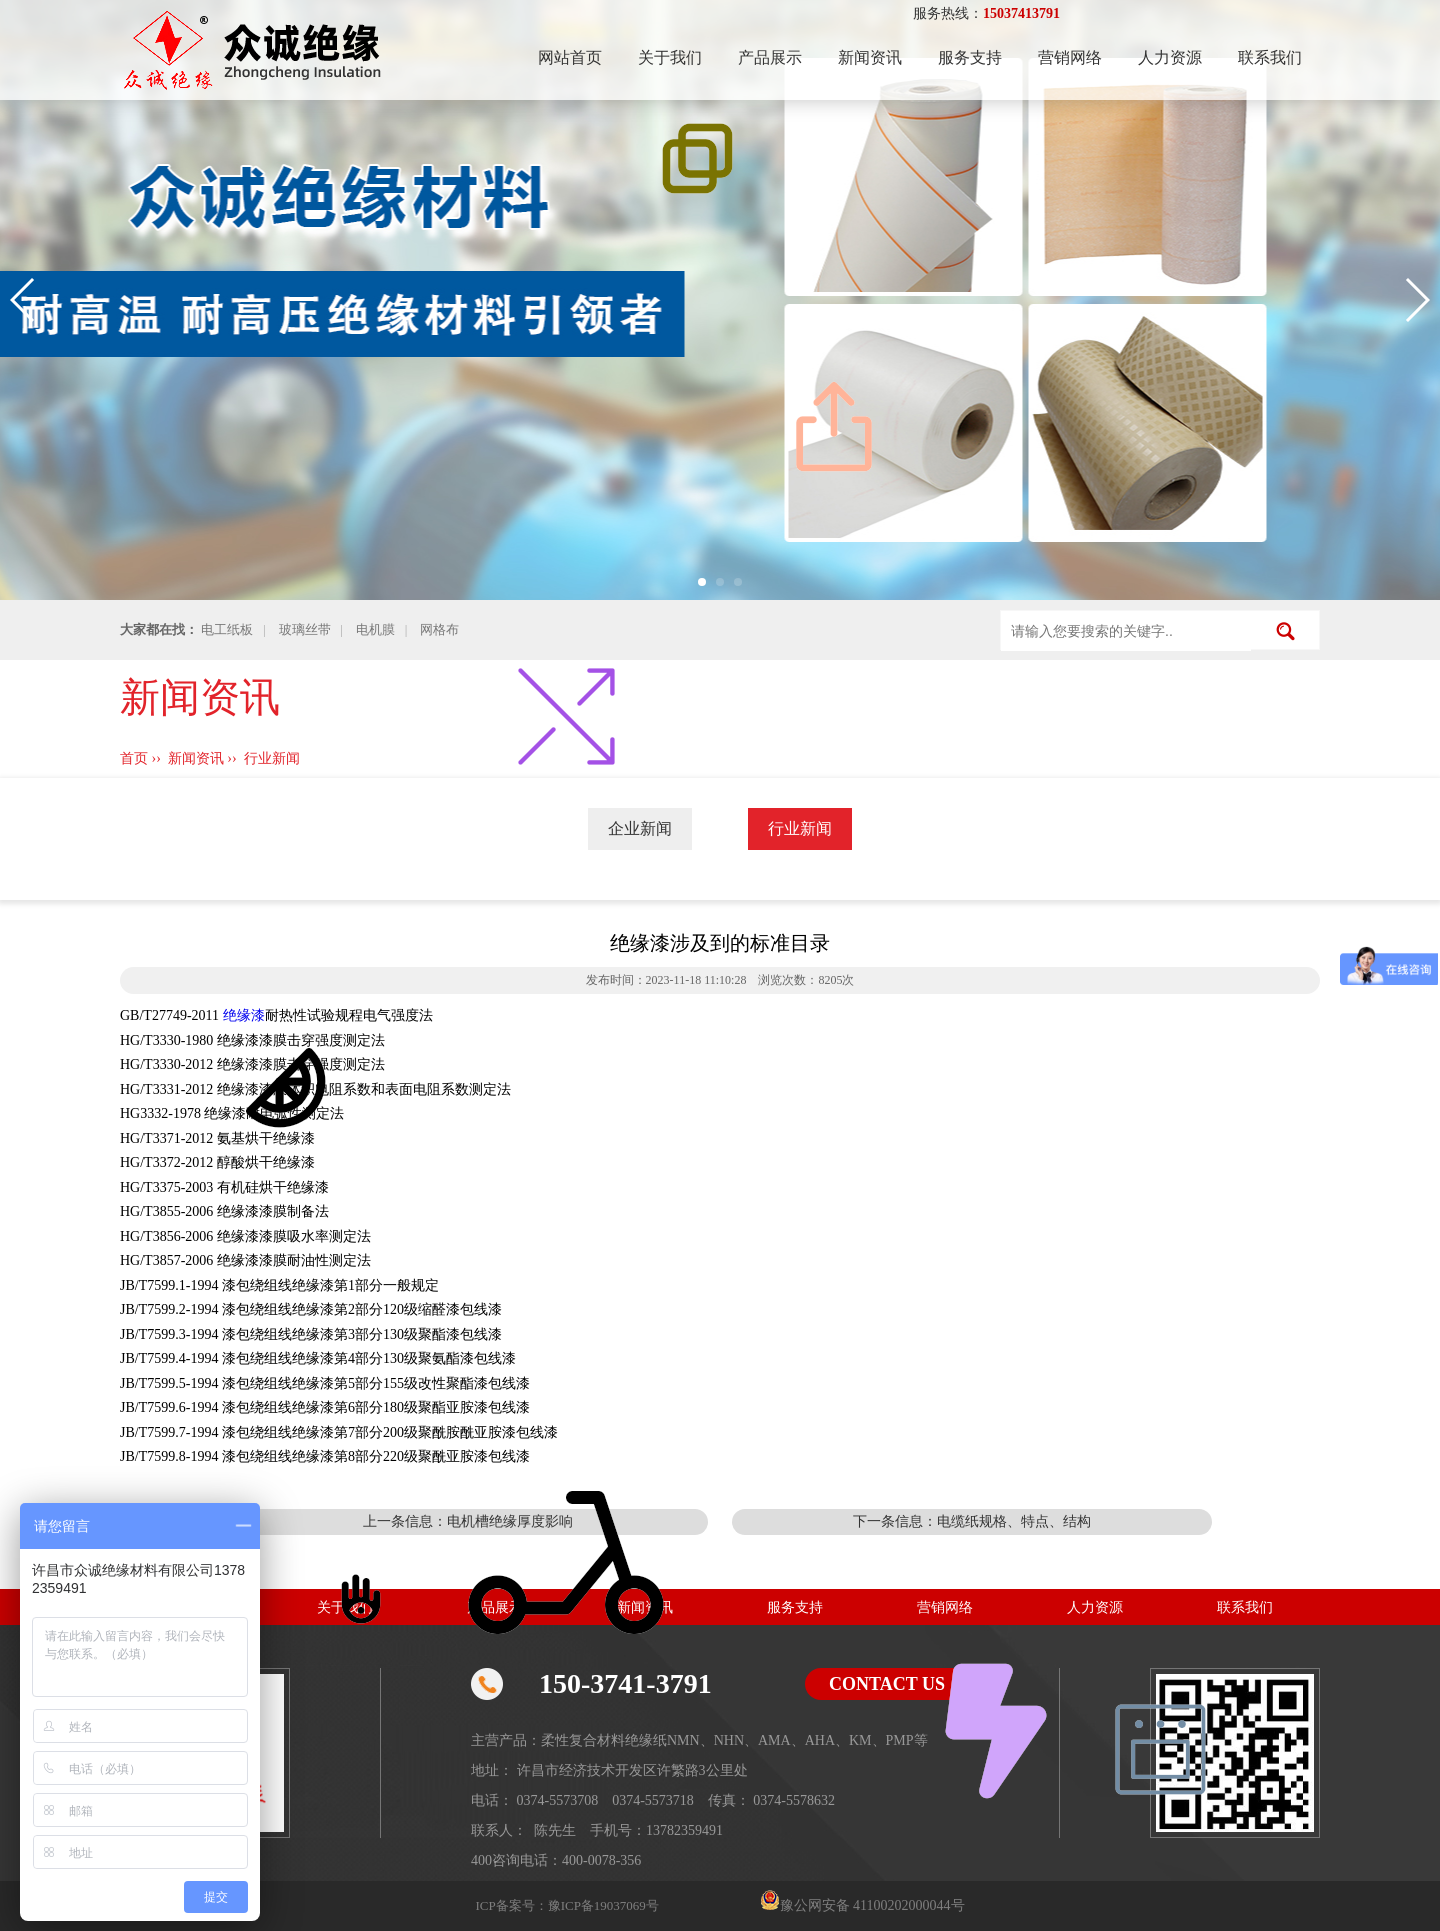 The height and width of the screenshot is (1931, 1440). Describe the element at coordinates (1160, 1749) in the screenshot. I see `access oven or cooking appliance controls` at that location.